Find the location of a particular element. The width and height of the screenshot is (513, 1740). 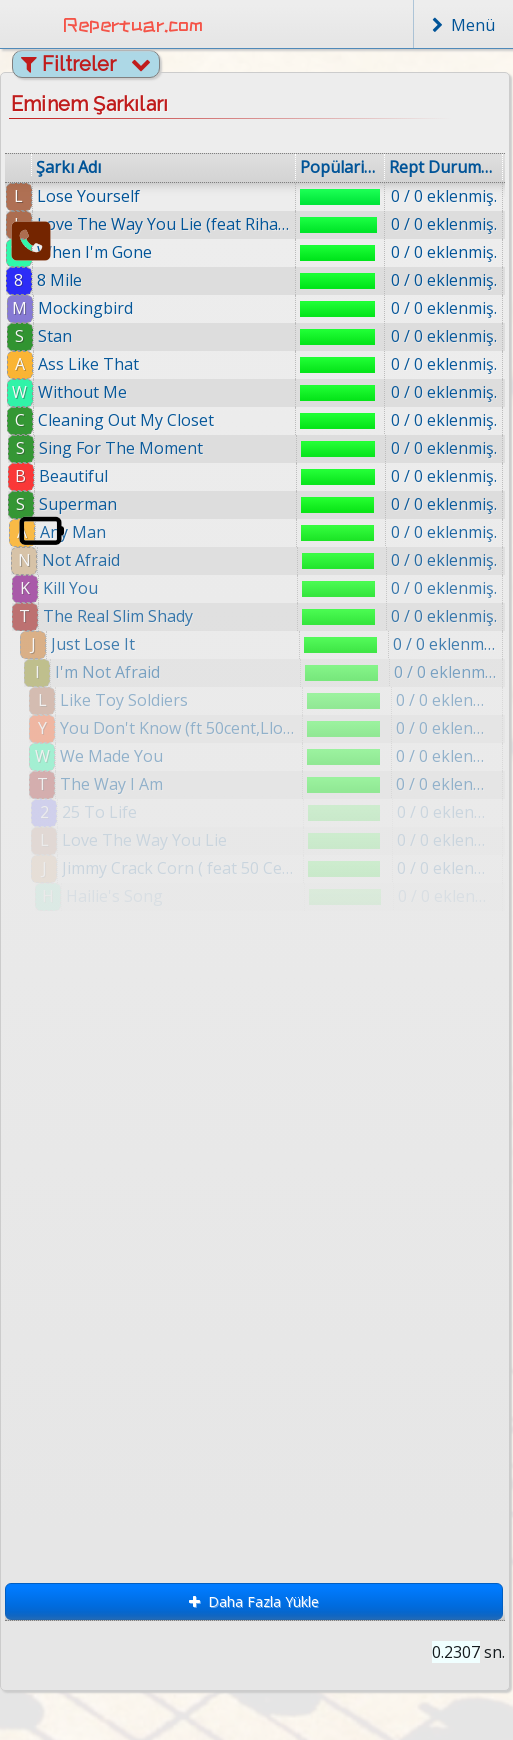

indicates empty battery status is located at coordinates (40, 528).